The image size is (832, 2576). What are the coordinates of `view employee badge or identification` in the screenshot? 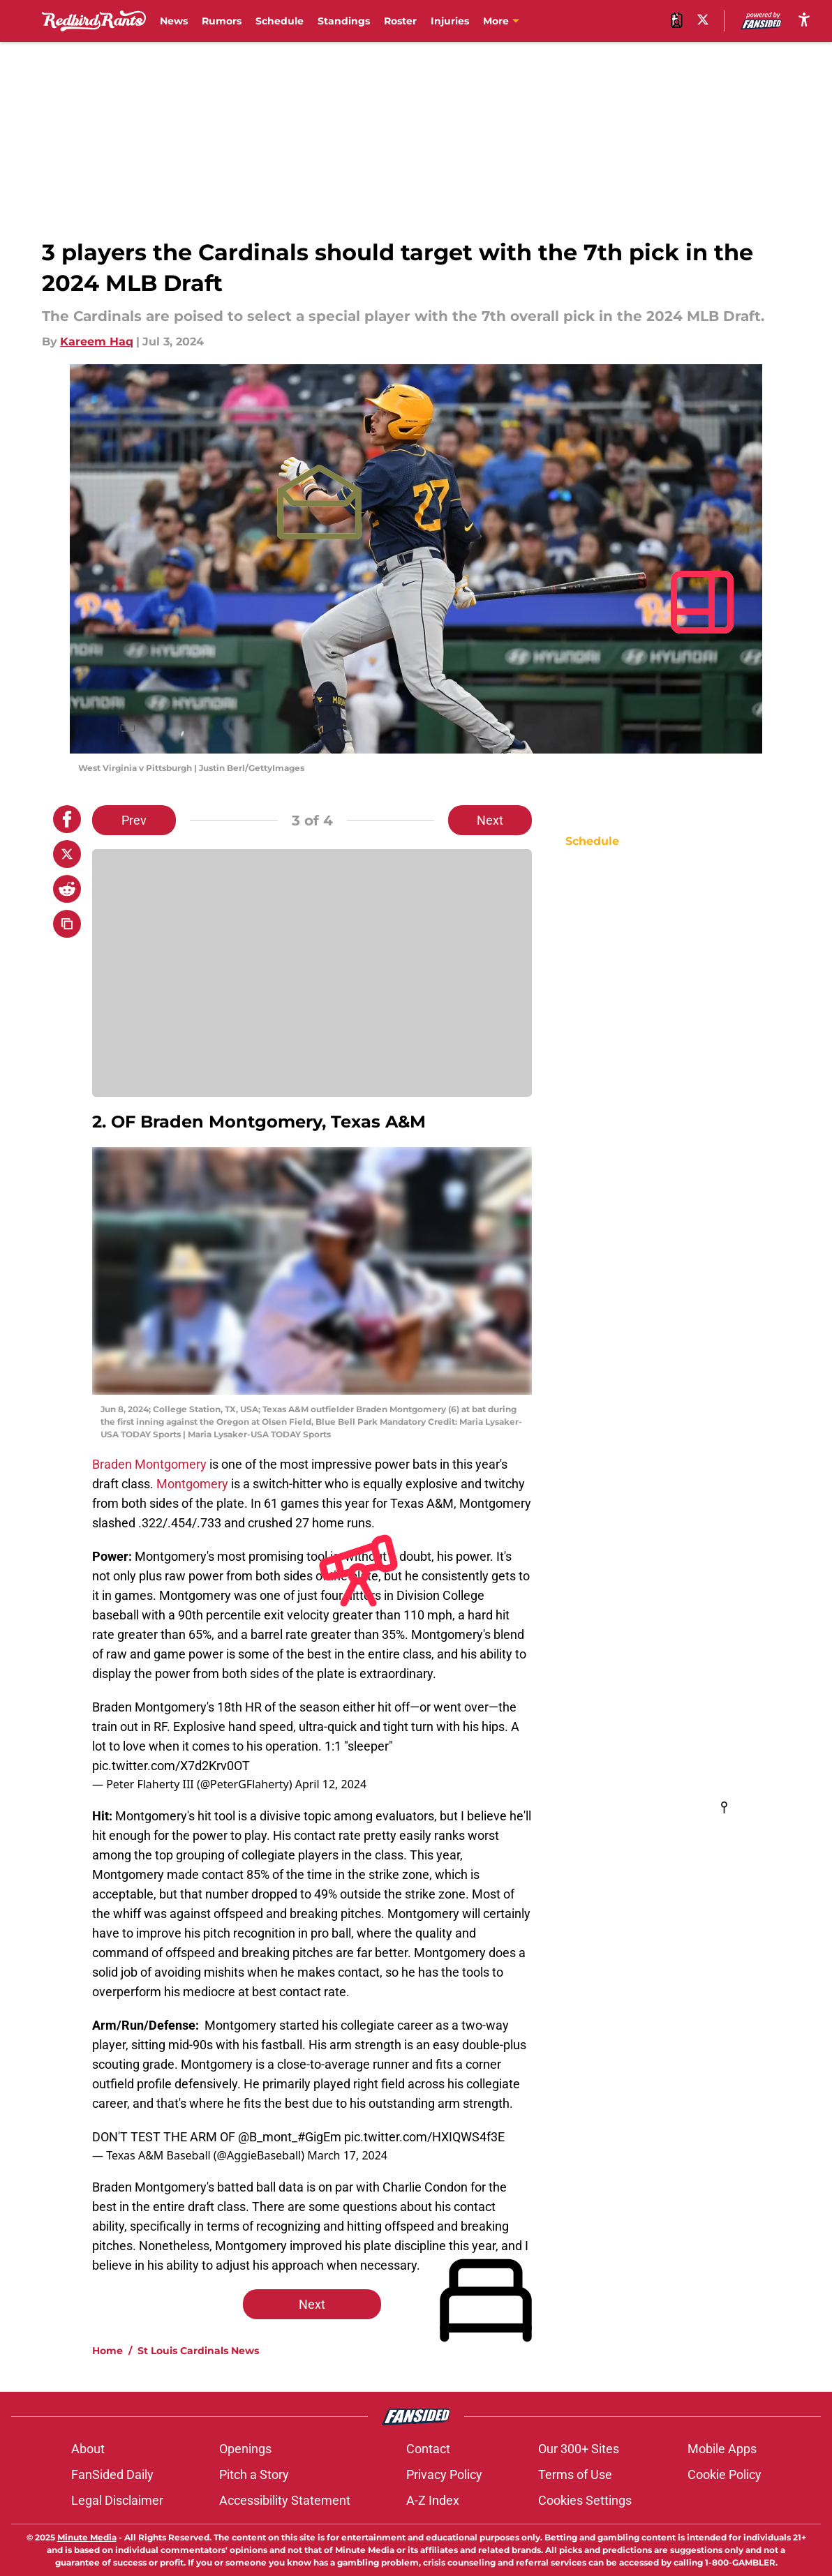 It's located at (676, 20).